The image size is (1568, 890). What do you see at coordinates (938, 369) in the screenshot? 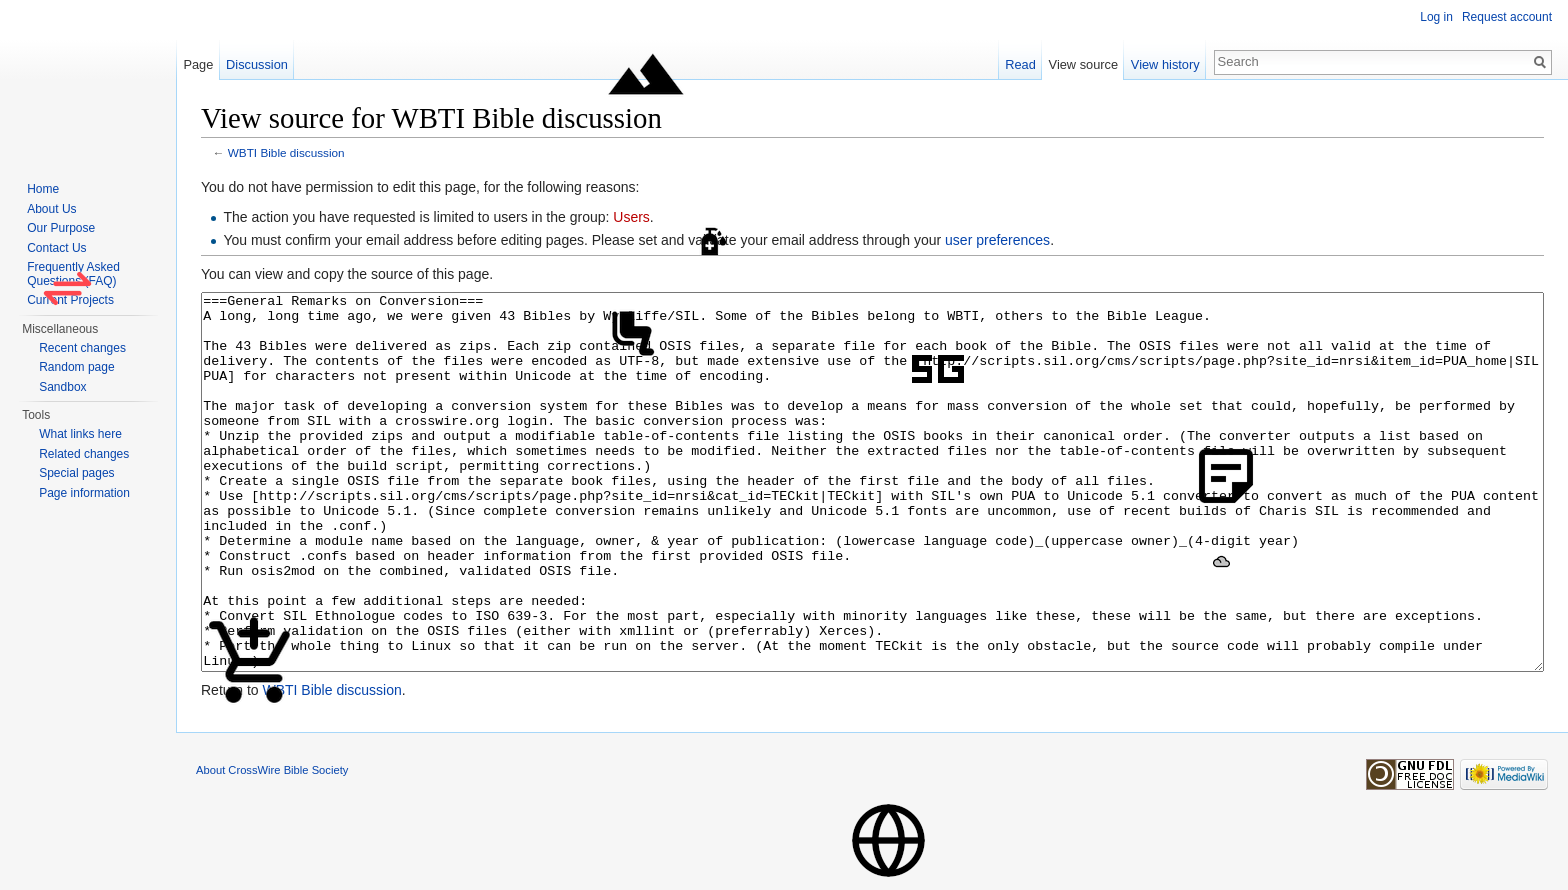
I see `indicates 5G network connectivity status` at bounding box center [938, 369].